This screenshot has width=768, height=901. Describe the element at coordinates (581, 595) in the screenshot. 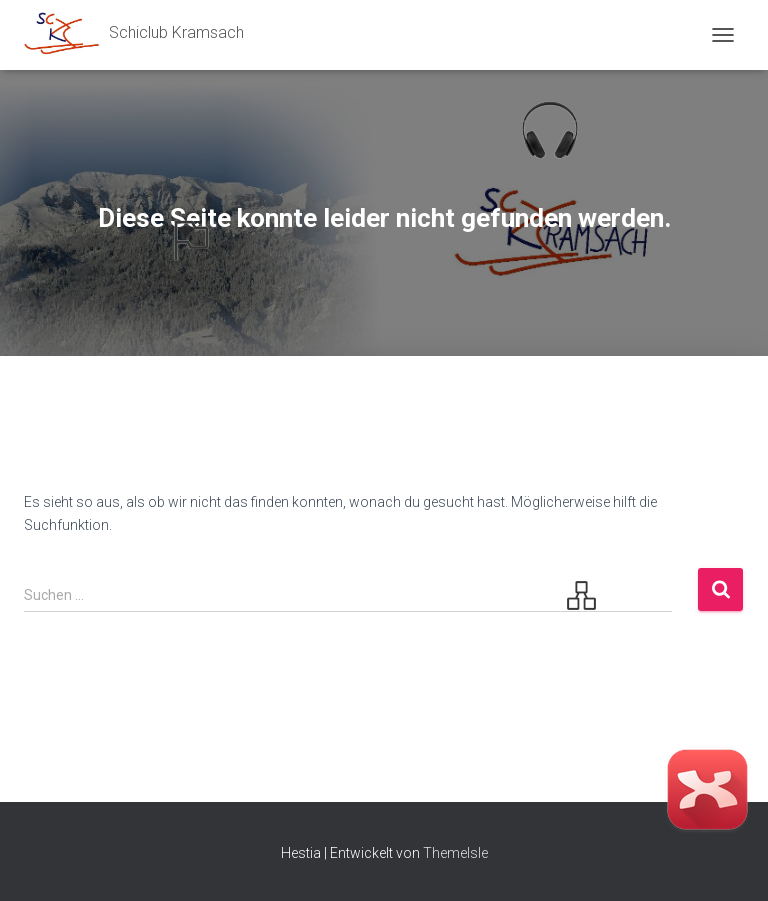

I see `open gtk4 node editor application` at that location.